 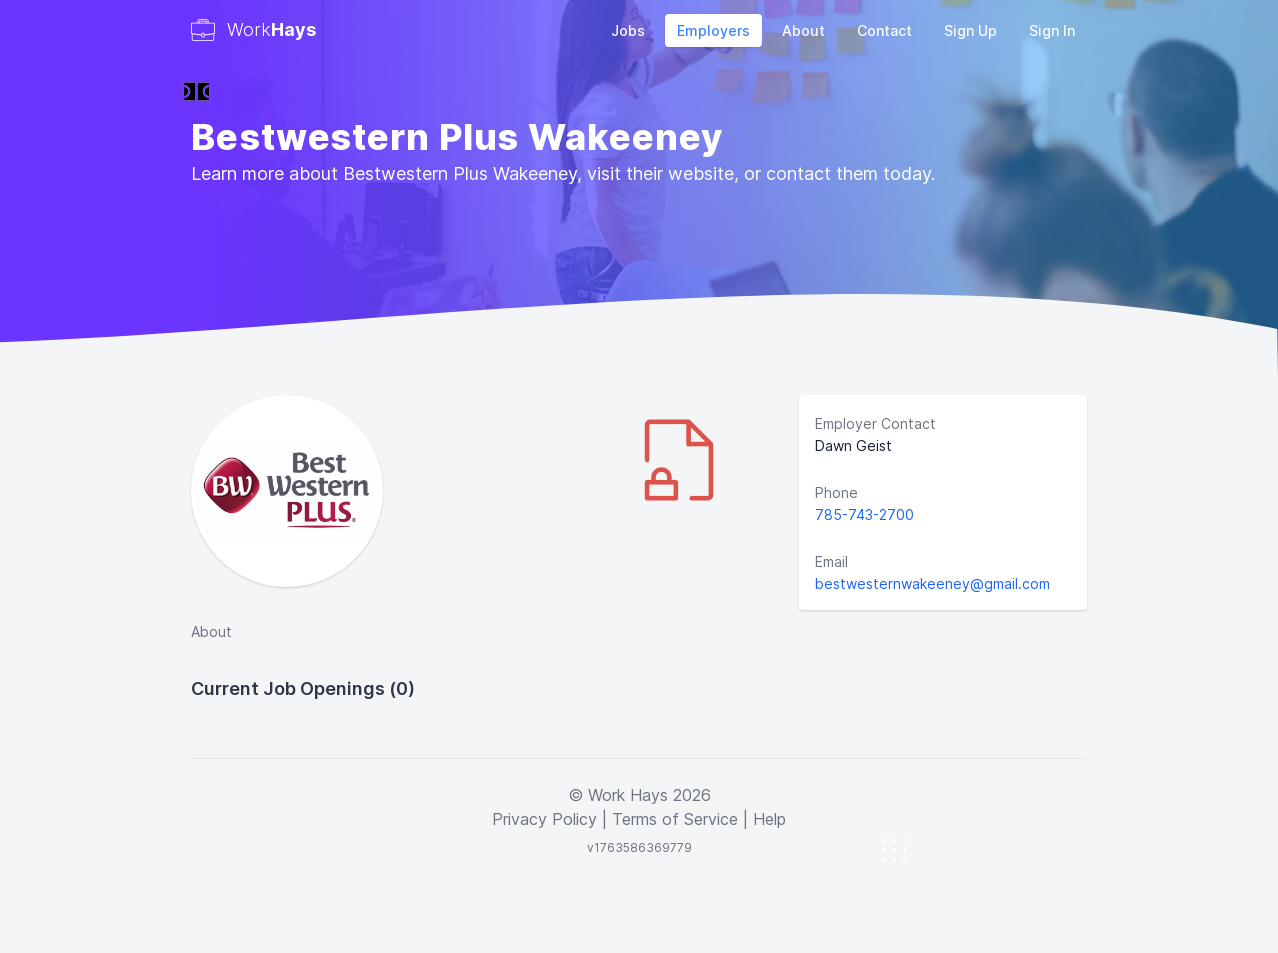 I want to click on open app drawer or launcher, so click(x=894, y=850).